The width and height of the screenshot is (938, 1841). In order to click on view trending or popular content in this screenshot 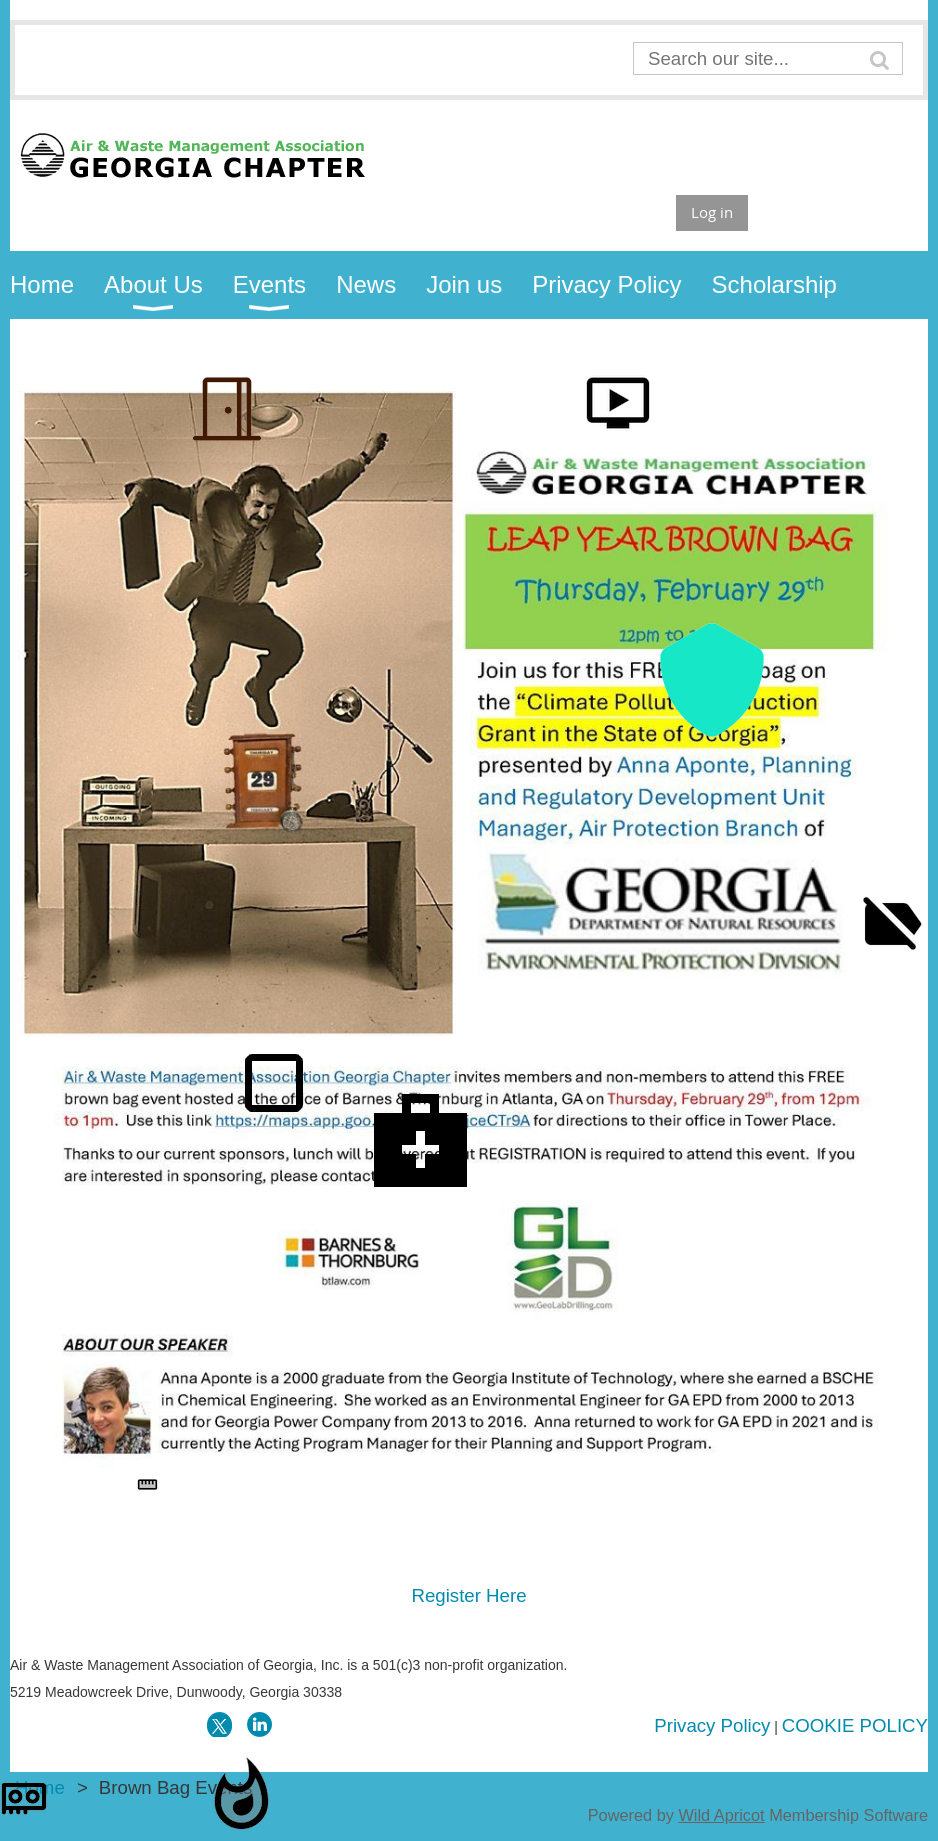, I will do `click(241, 1795)`.